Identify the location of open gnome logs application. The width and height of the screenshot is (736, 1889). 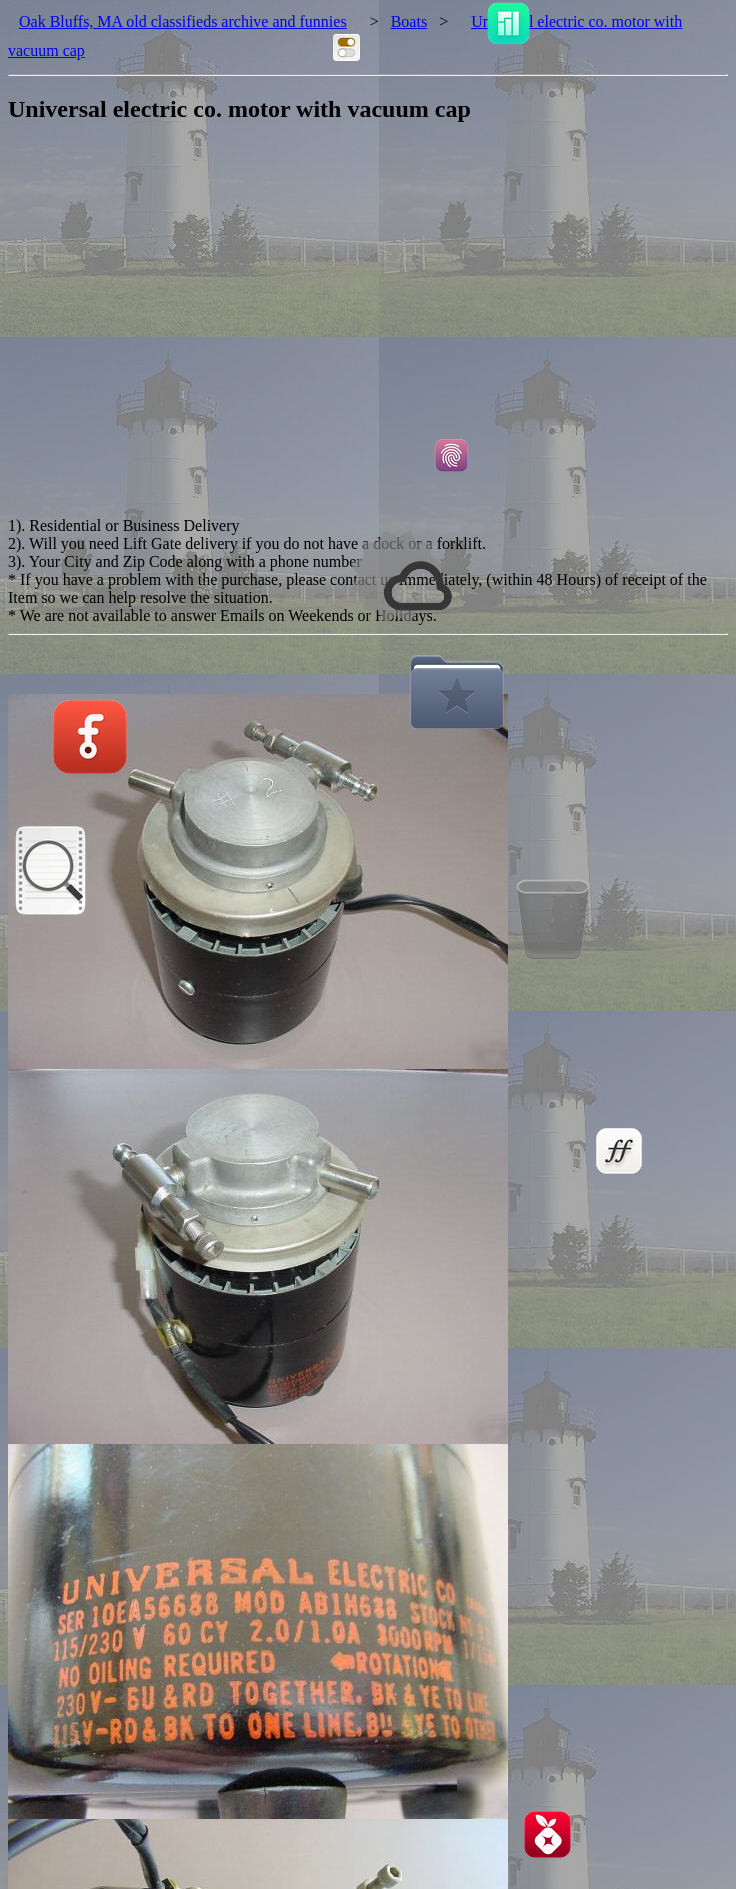
(50, 870).